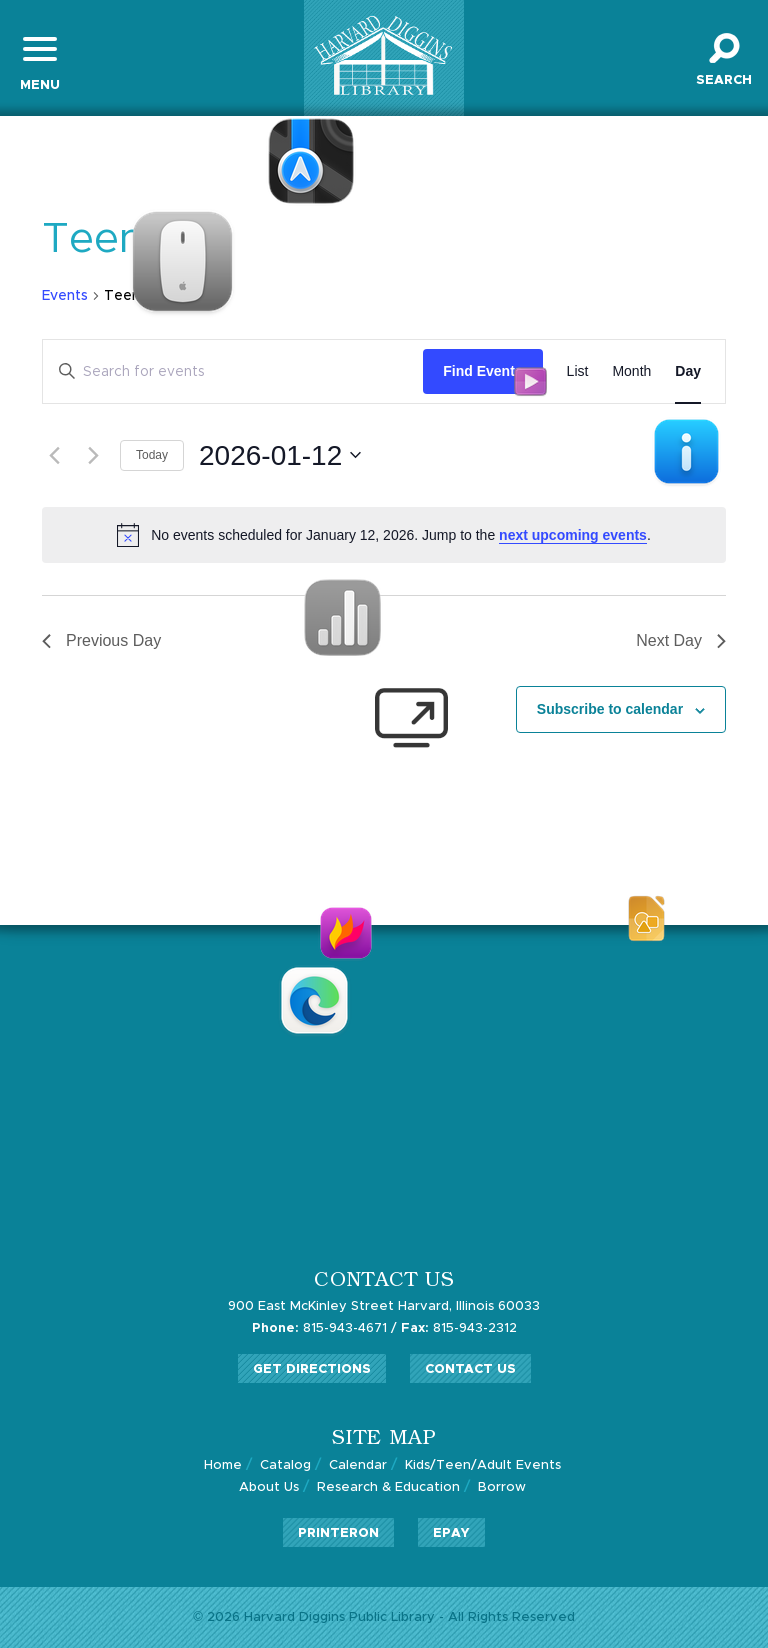 Image resolution: width=768 pixels, height=1648 pixels. Describe the element at coordinates (686, 451) in the screenshot. I see `view user profile information` at that location.